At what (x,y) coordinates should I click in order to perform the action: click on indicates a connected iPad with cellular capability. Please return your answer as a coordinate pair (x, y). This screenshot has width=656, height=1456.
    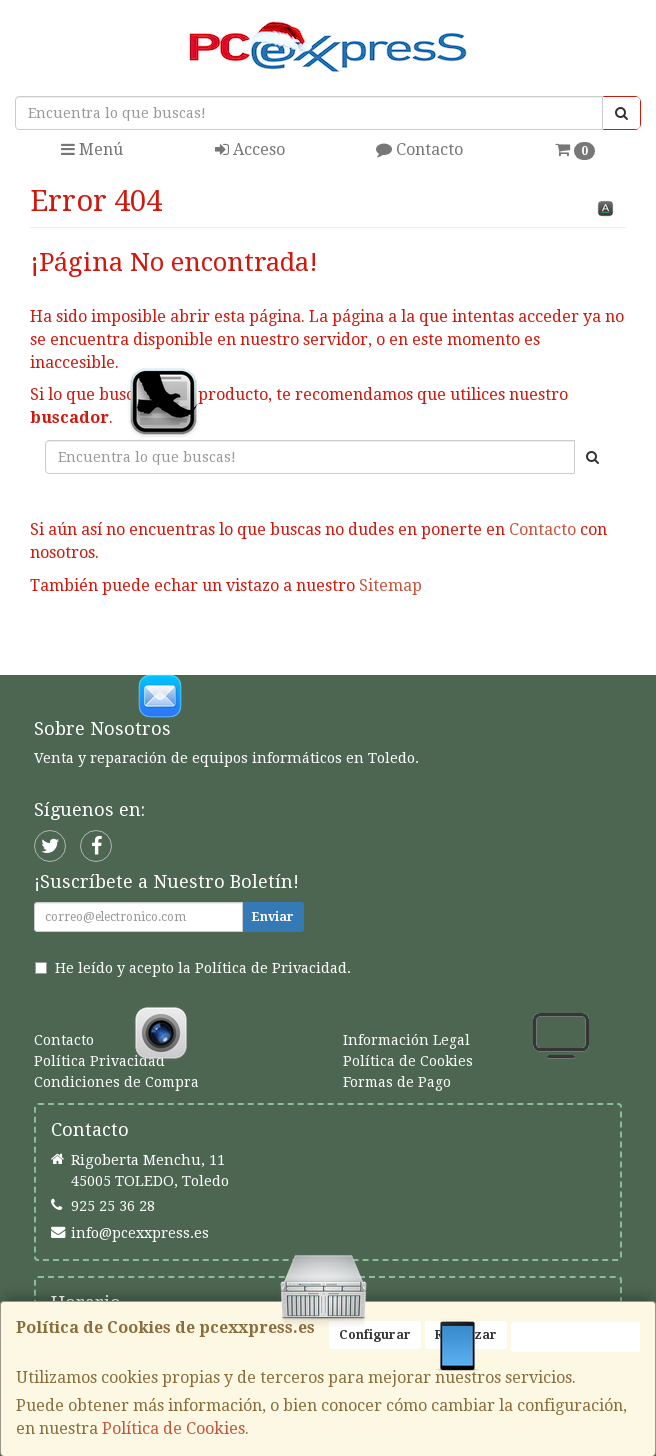
    Looking at the image, I should click on (457, 1345).